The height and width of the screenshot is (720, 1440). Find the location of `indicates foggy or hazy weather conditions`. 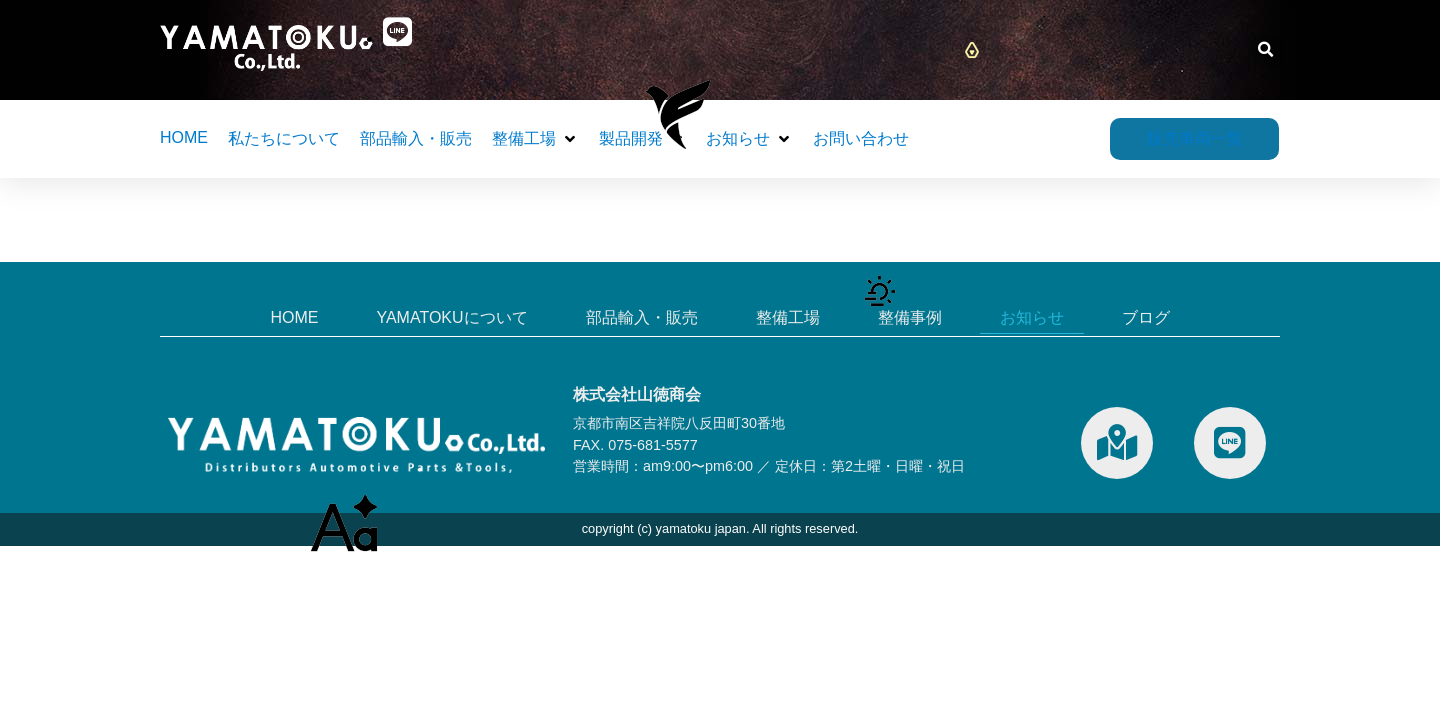

indicates foggy or hazy weather conditions is located at coordinates (879, 291).